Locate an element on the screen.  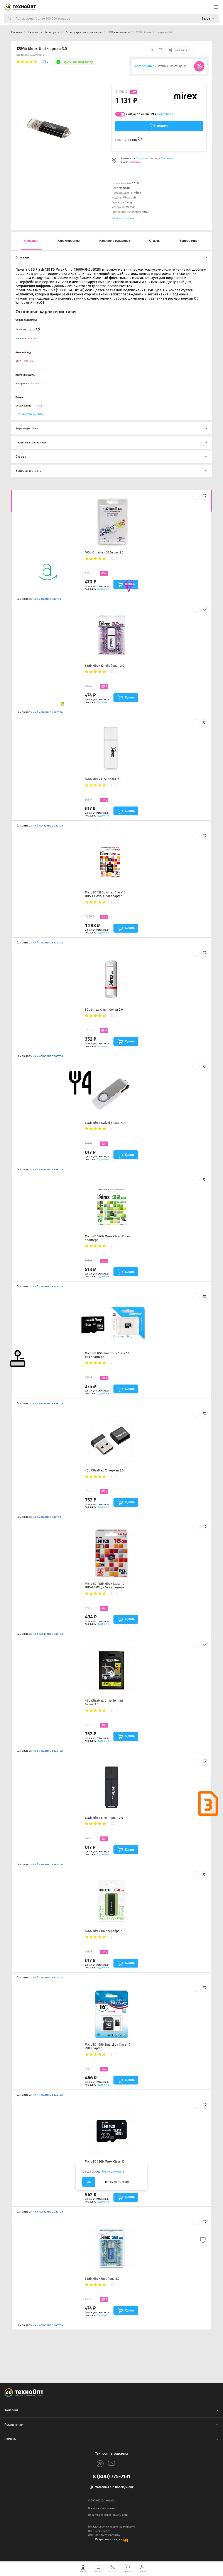
SIM card slot 3 is located at coordinates (208, 1803).